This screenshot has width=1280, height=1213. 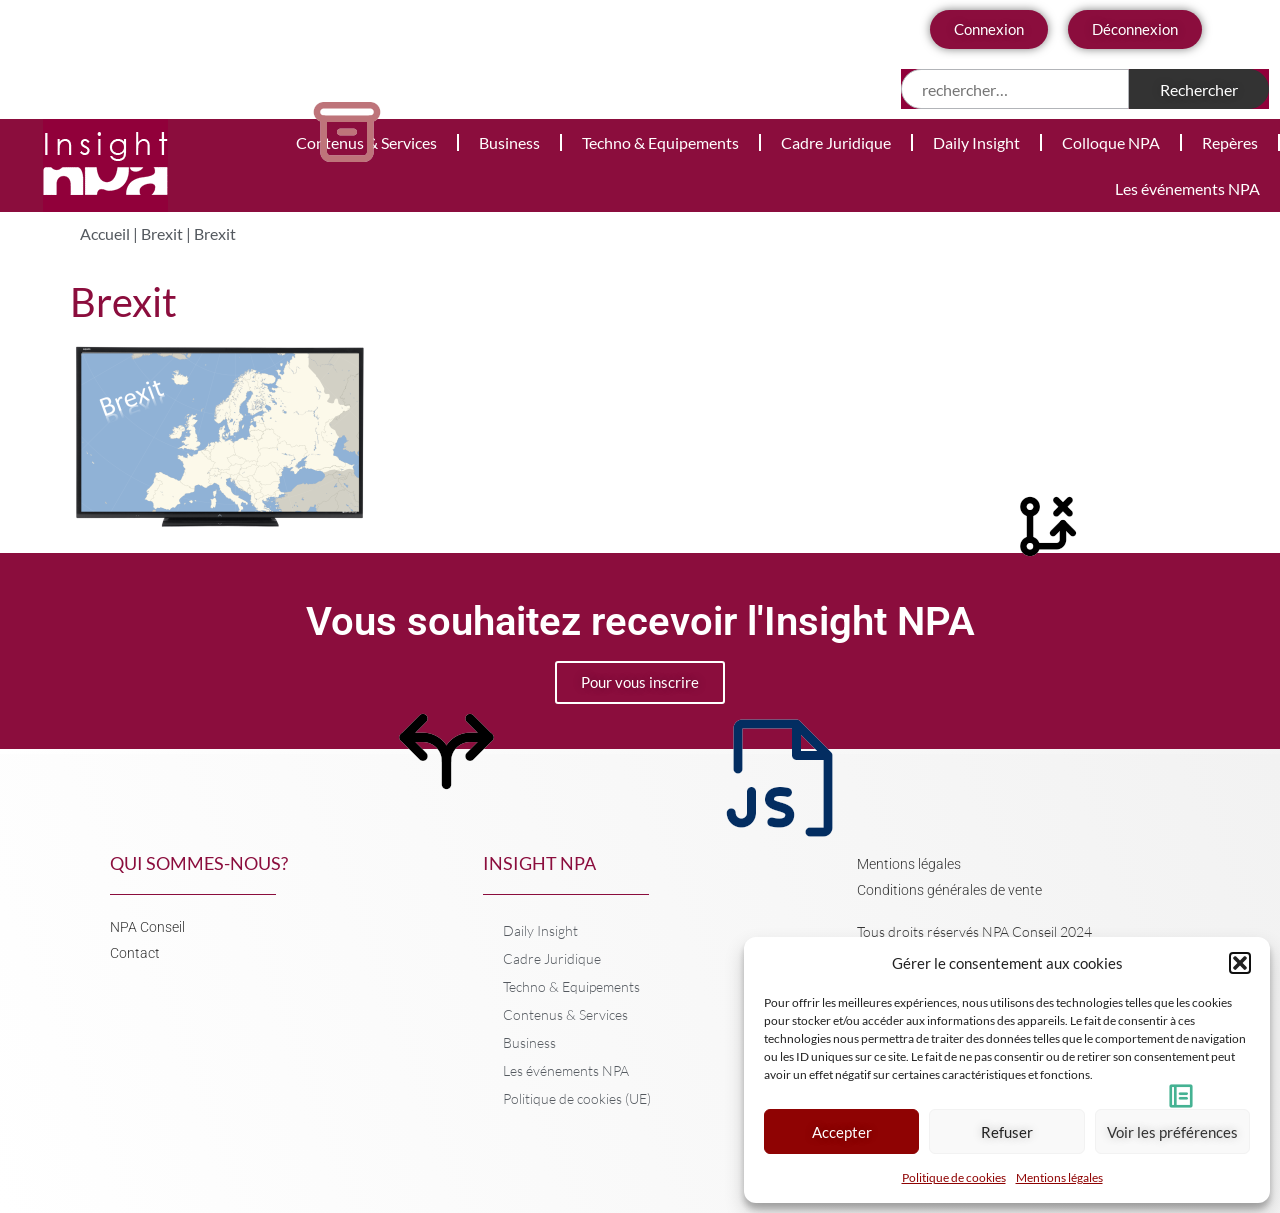 I want to click on javascript file indicator, so click(x=783, y=778).